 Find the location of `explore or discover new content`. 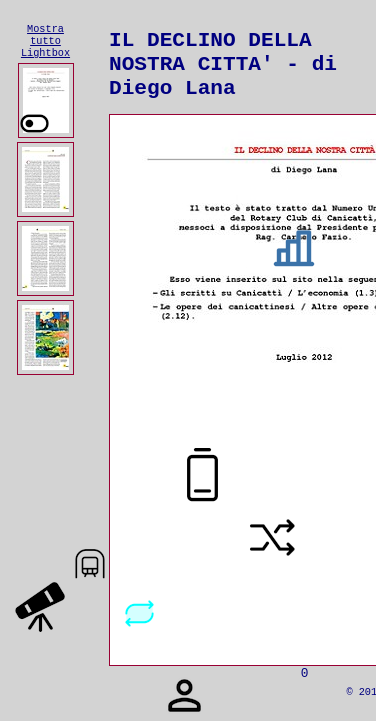

explore or discover new content is located at coordinates (41, 606).